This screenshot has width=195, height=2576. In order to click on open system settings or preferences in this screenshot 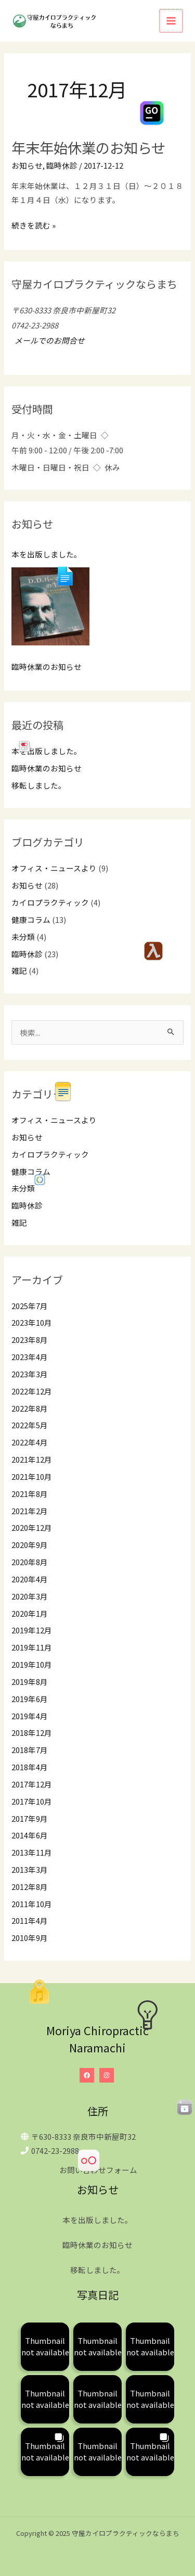, I will do `click(24, 746)`.